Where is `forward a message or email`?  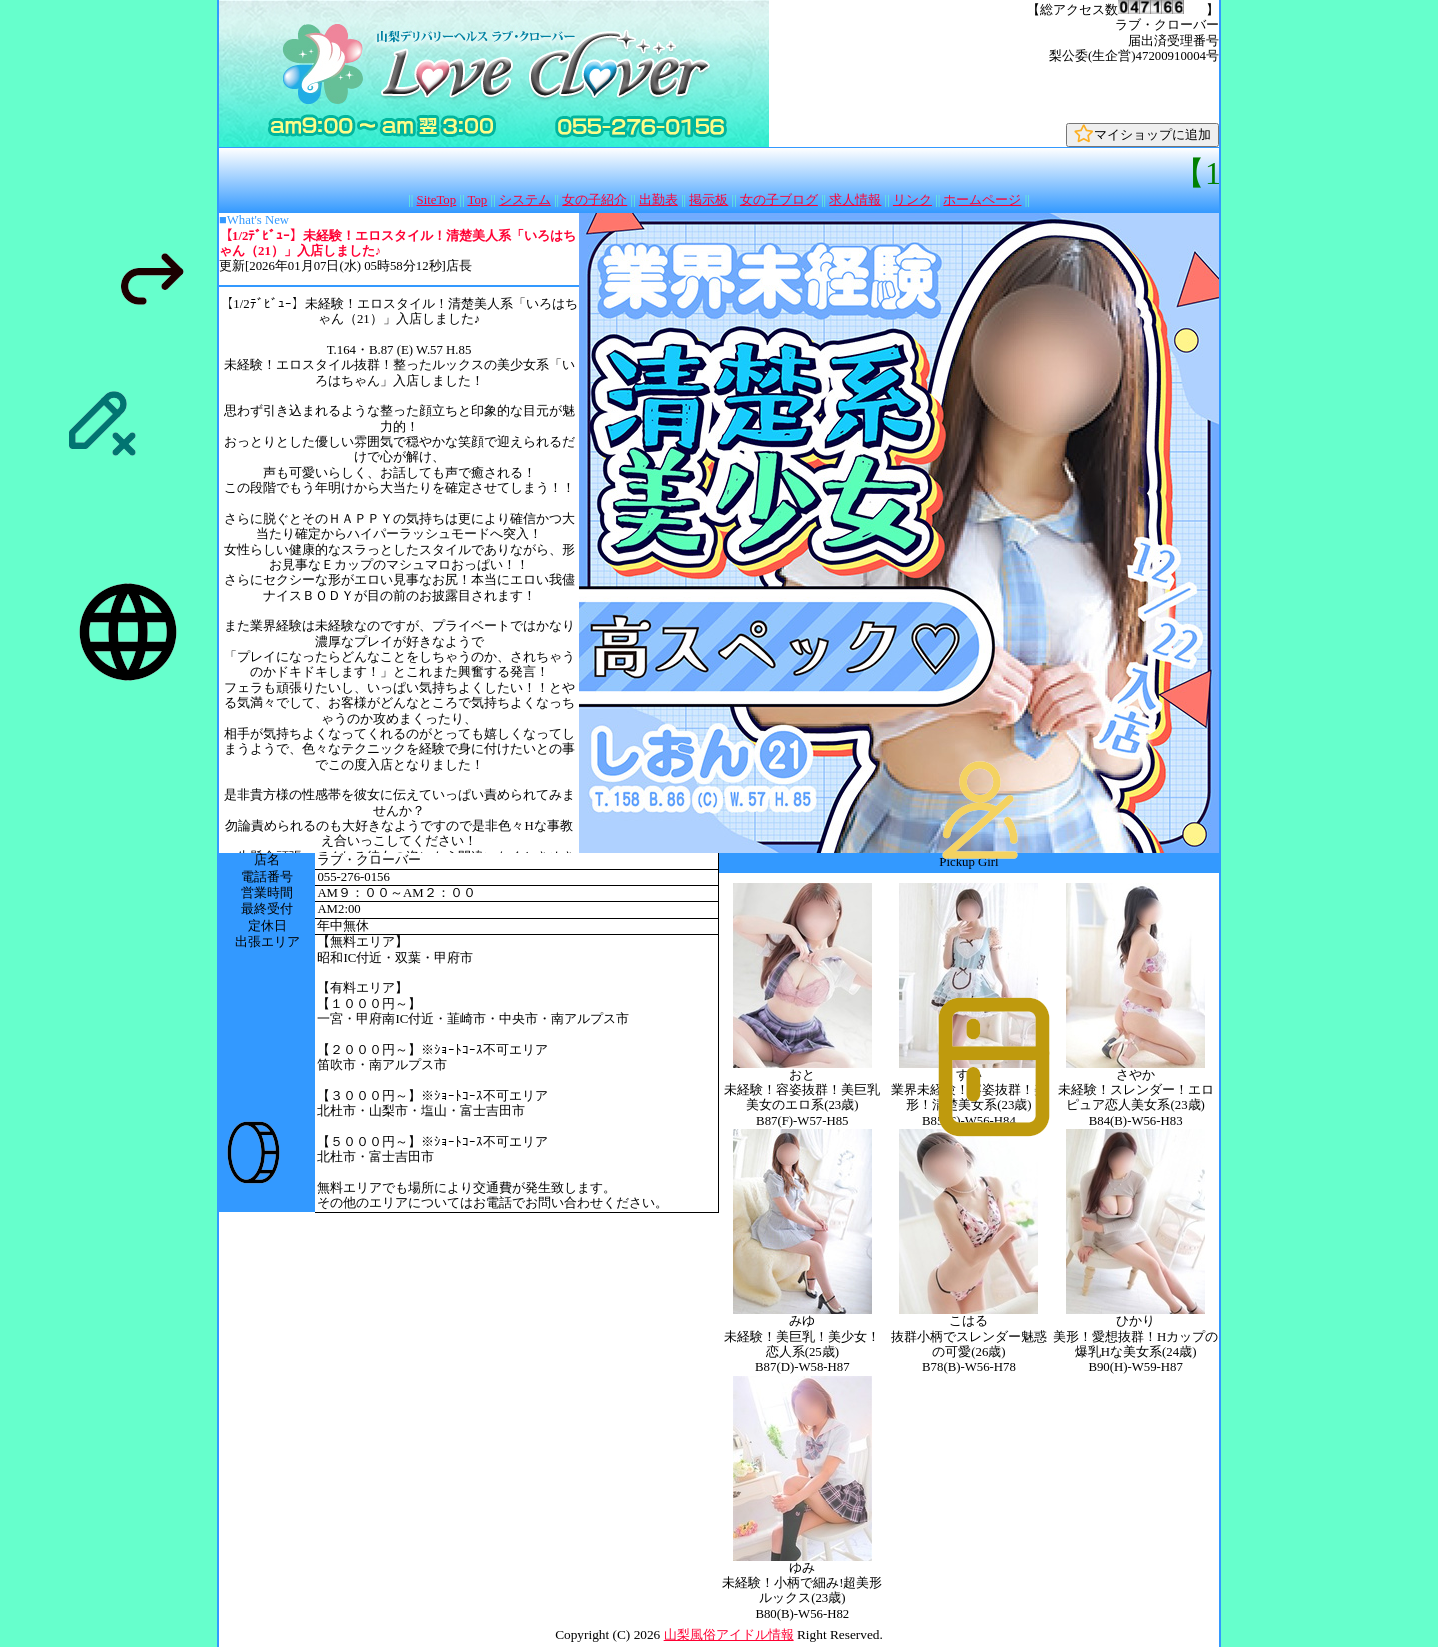
forward a message or email is located at coordinates (154, 279).